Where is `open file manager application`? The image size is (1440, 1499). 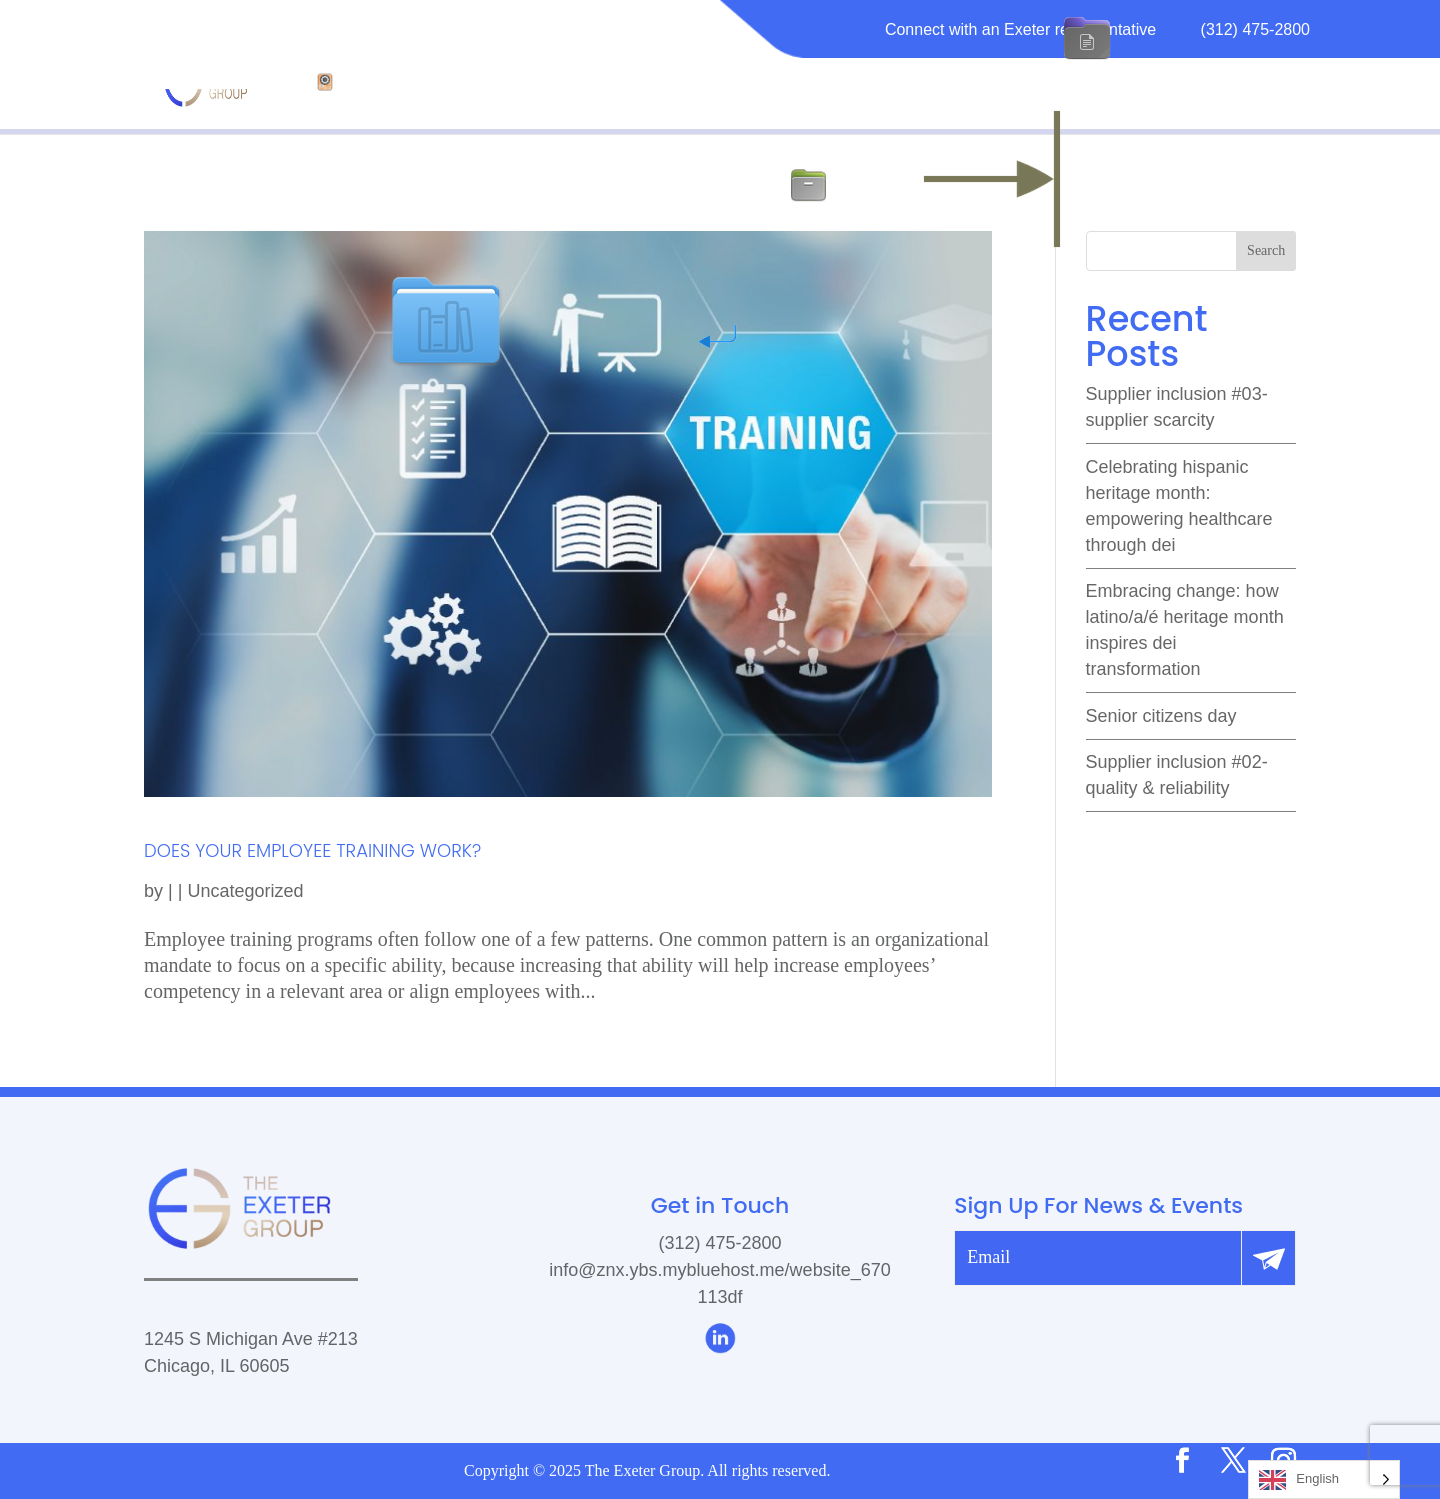
open file manager application is located at coordinates (808, 184).